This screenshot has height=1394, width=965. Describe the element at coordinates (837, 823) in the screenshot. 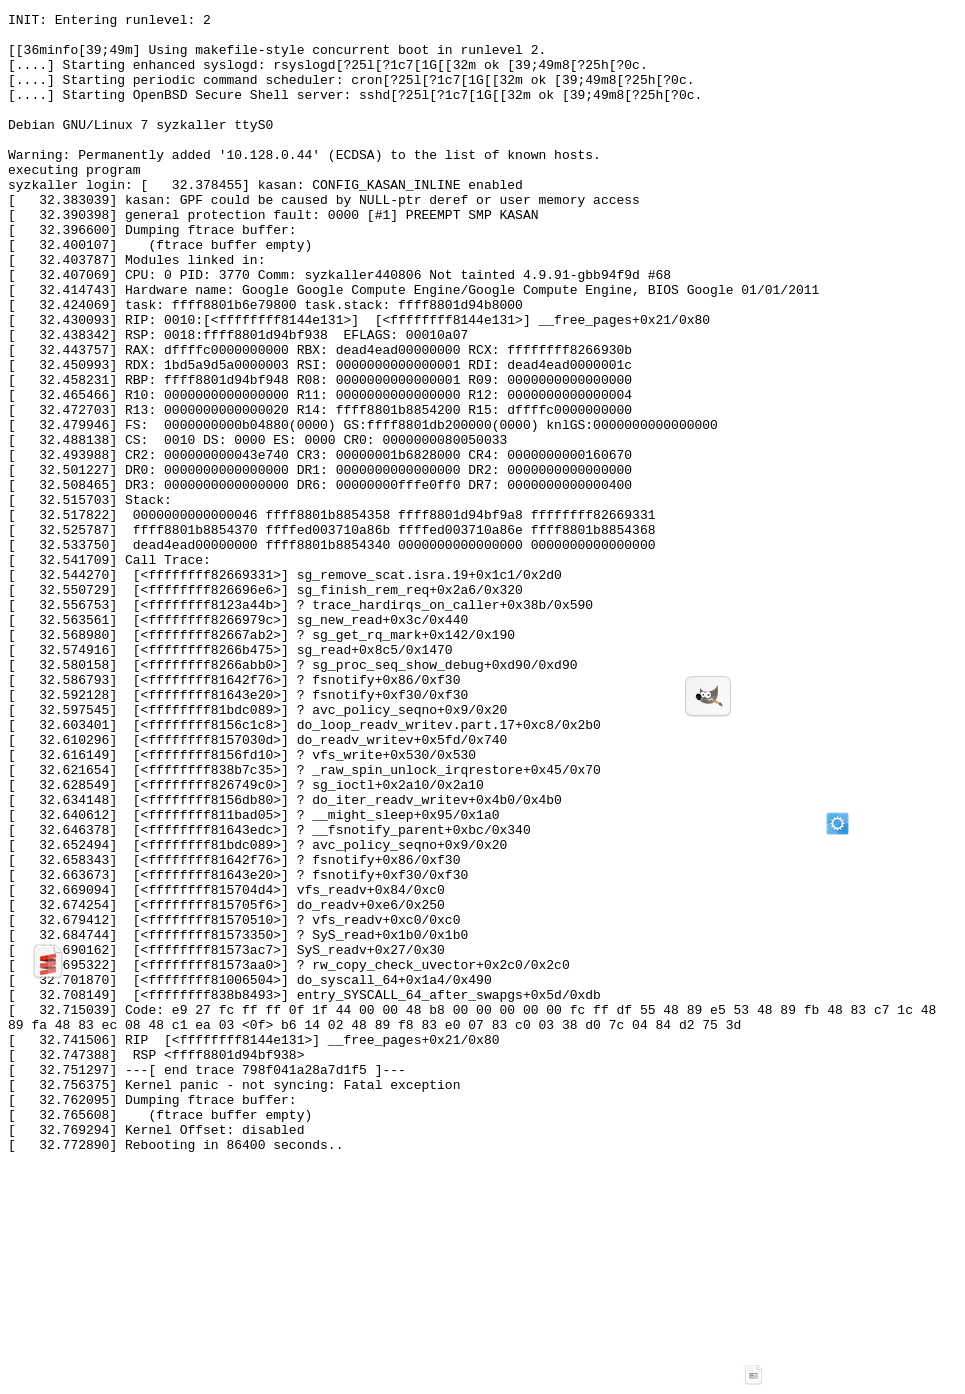

I see `windows installer package file` at that location.